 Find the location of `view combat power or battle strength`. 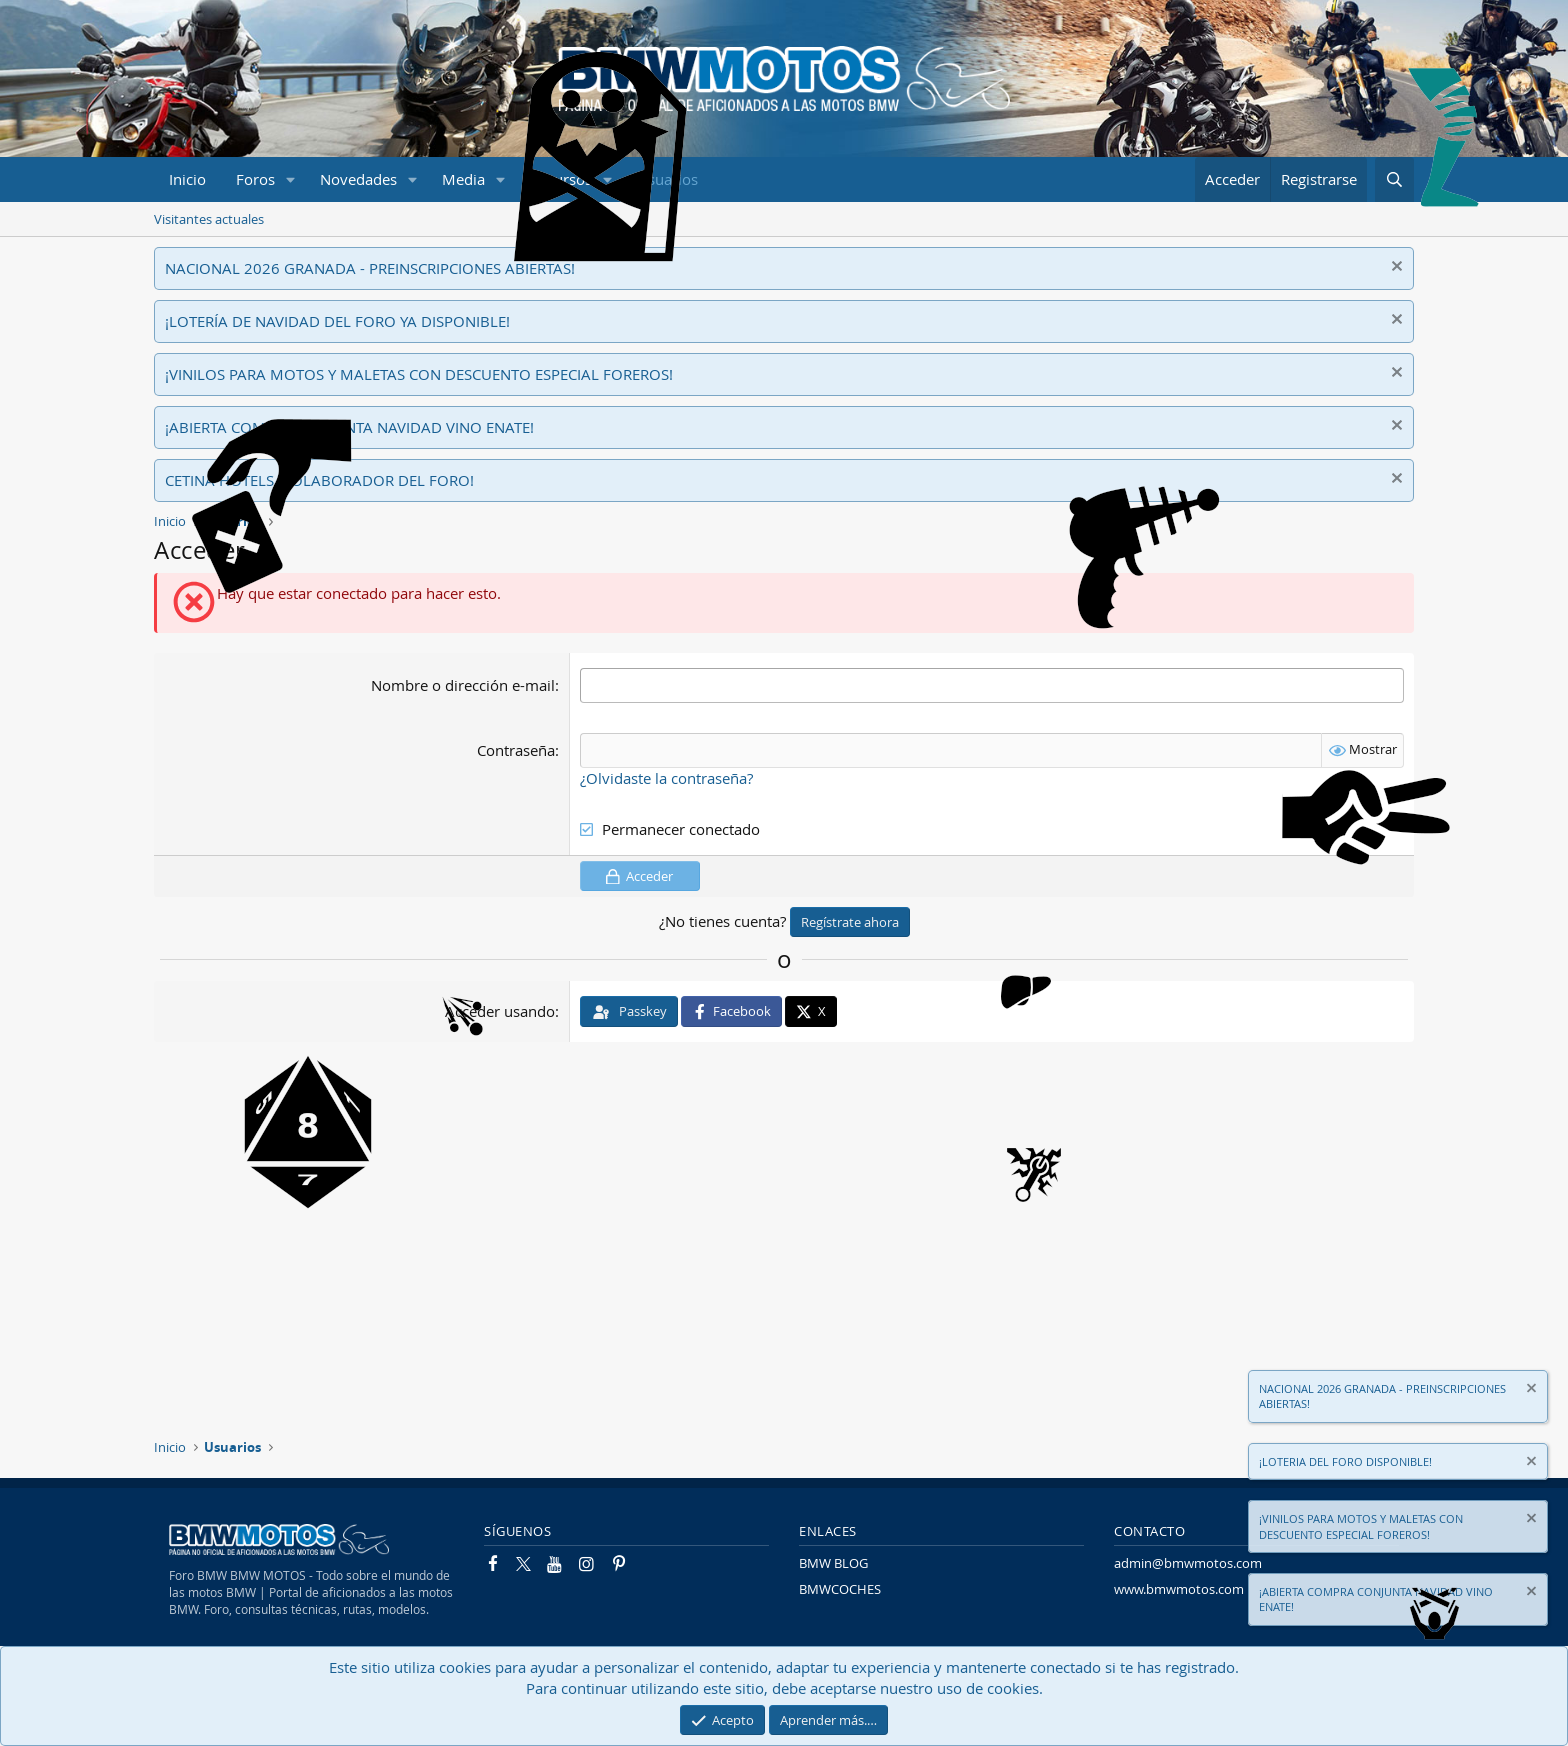

view combat power or battle strength is located at coordinates (1434, 1612).